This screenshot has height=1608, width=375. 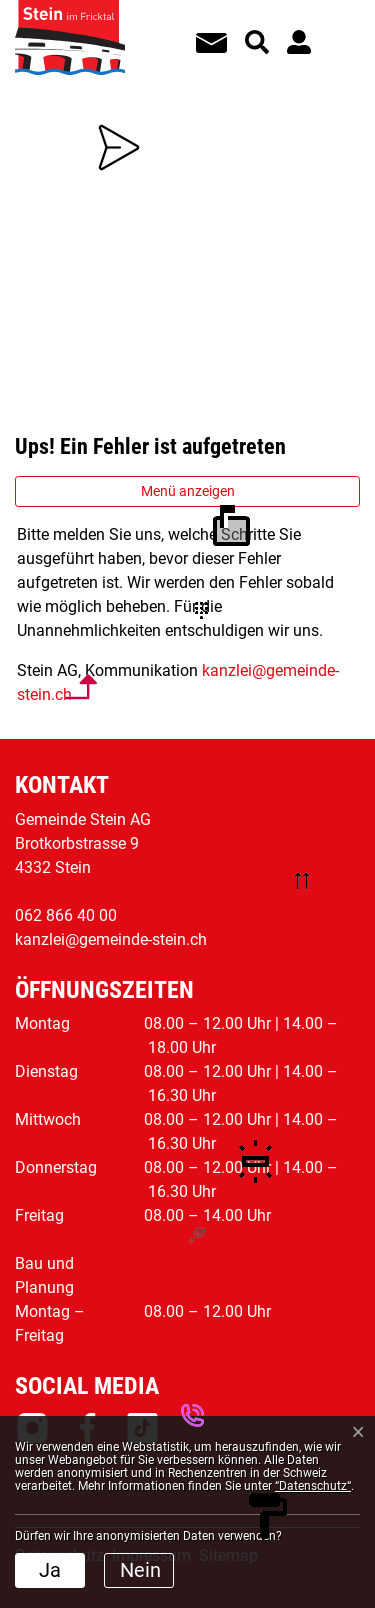 What do you see at coordinates (231, 527) in the screenshot?
I see `indicates new mail in your mailbox` at bounding box center [231, 527].